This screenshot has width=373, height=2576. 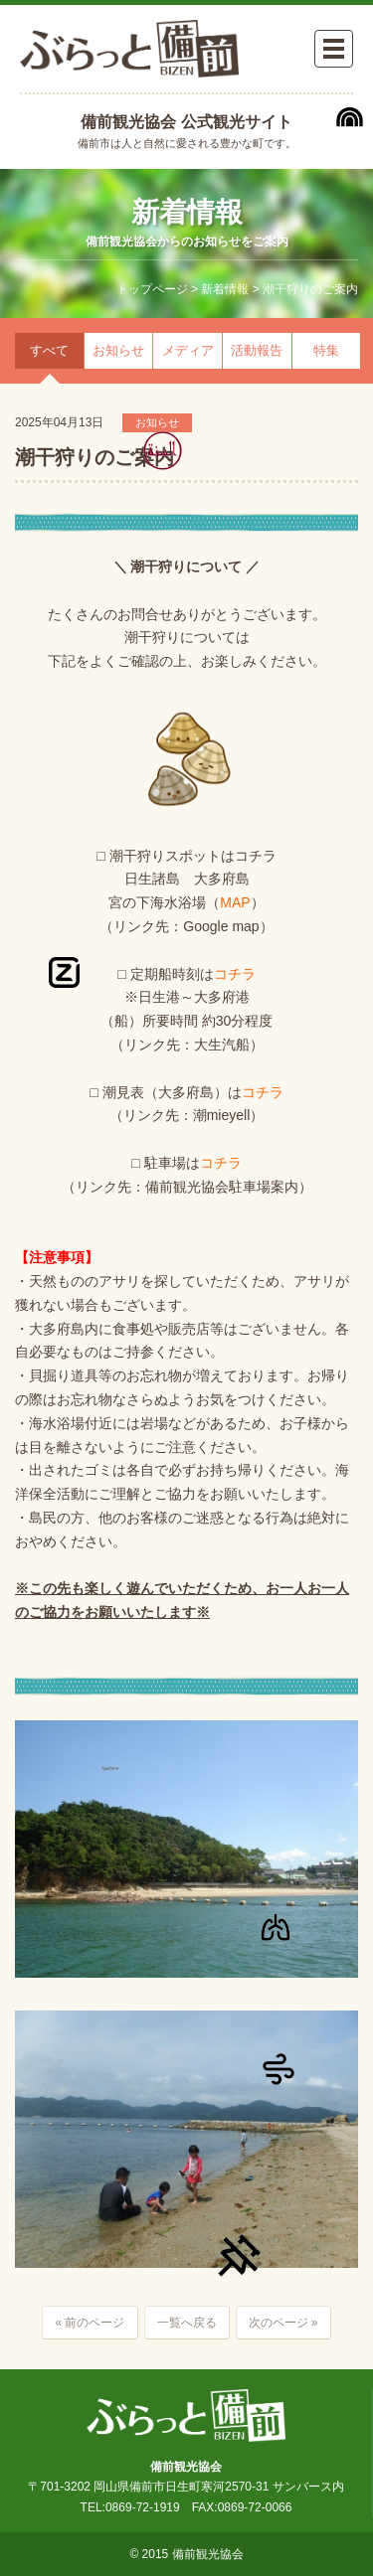 What do you see at coordinates (349, 116) in the screenshot?
I see `view weather conditions with rainbow` at bounding box center [349, 116].